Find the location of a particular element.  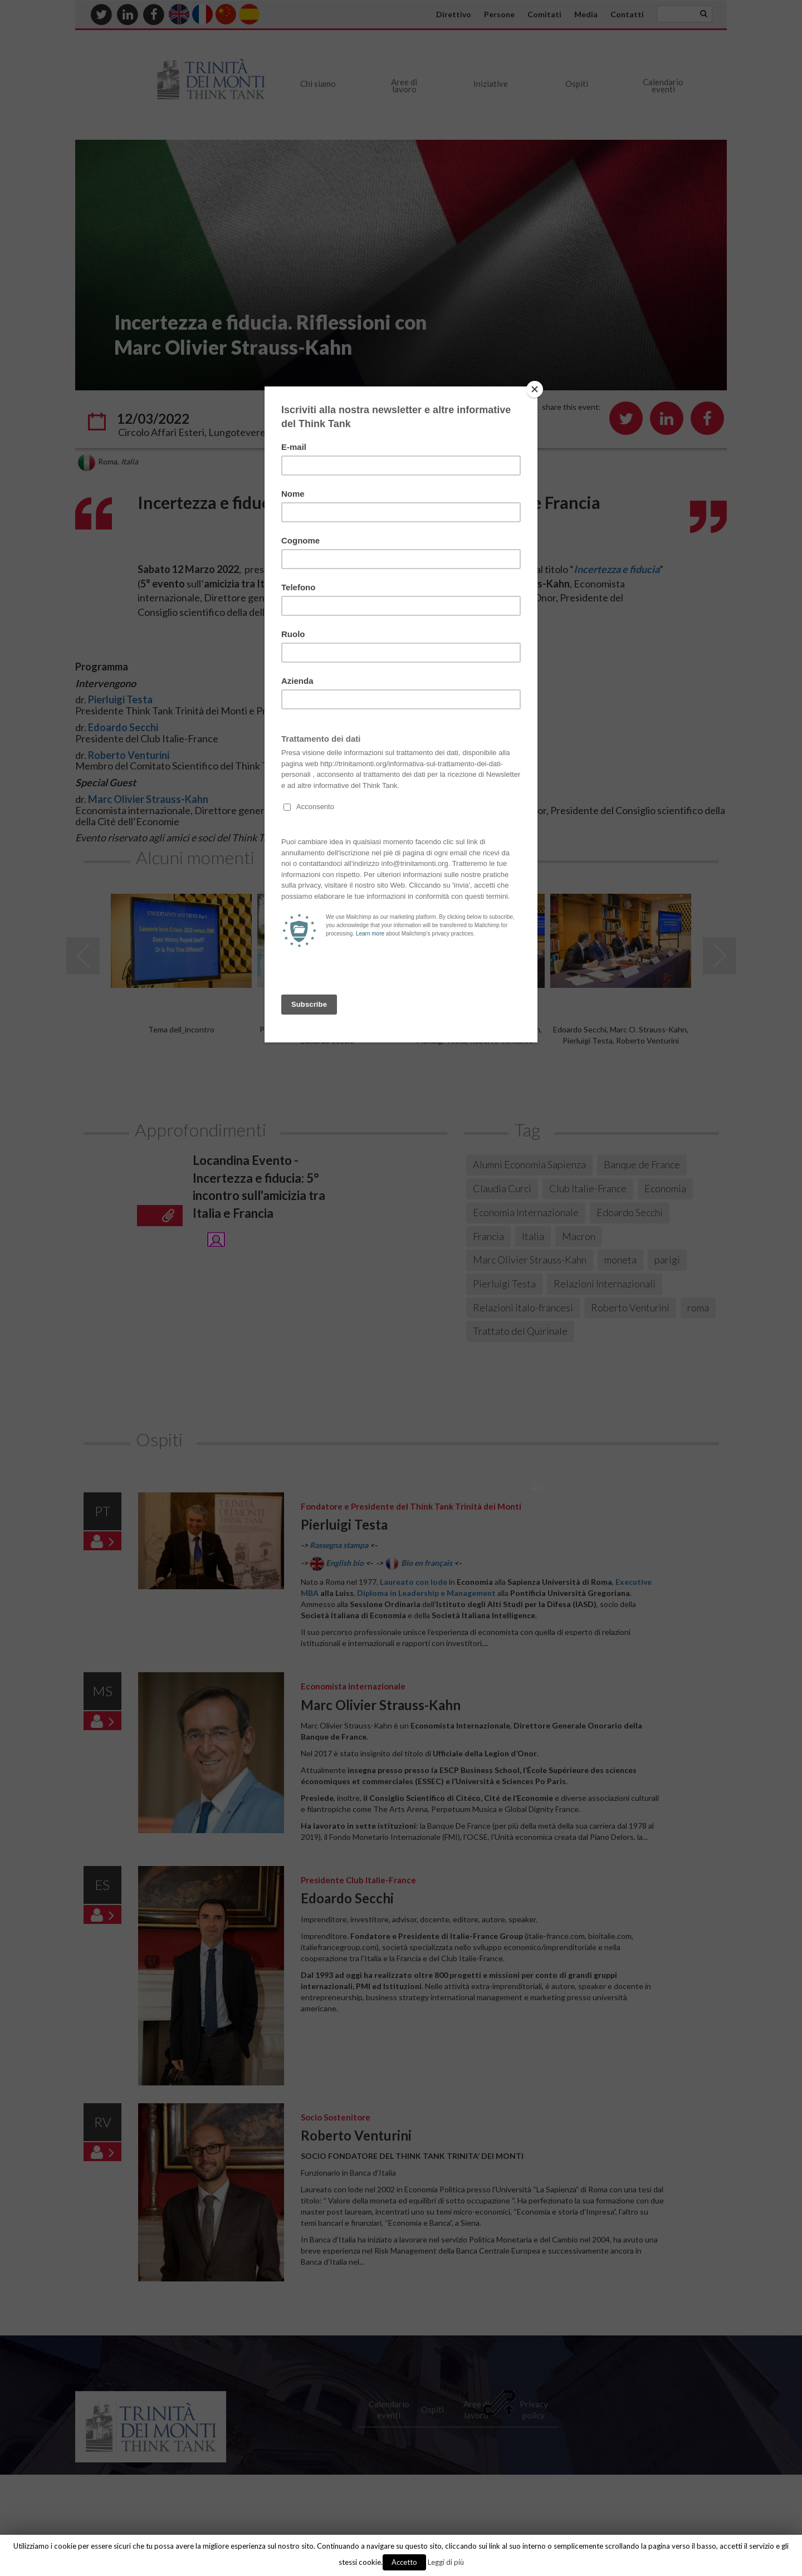

indicates escalator going up is located at coordinates (499, 2403).